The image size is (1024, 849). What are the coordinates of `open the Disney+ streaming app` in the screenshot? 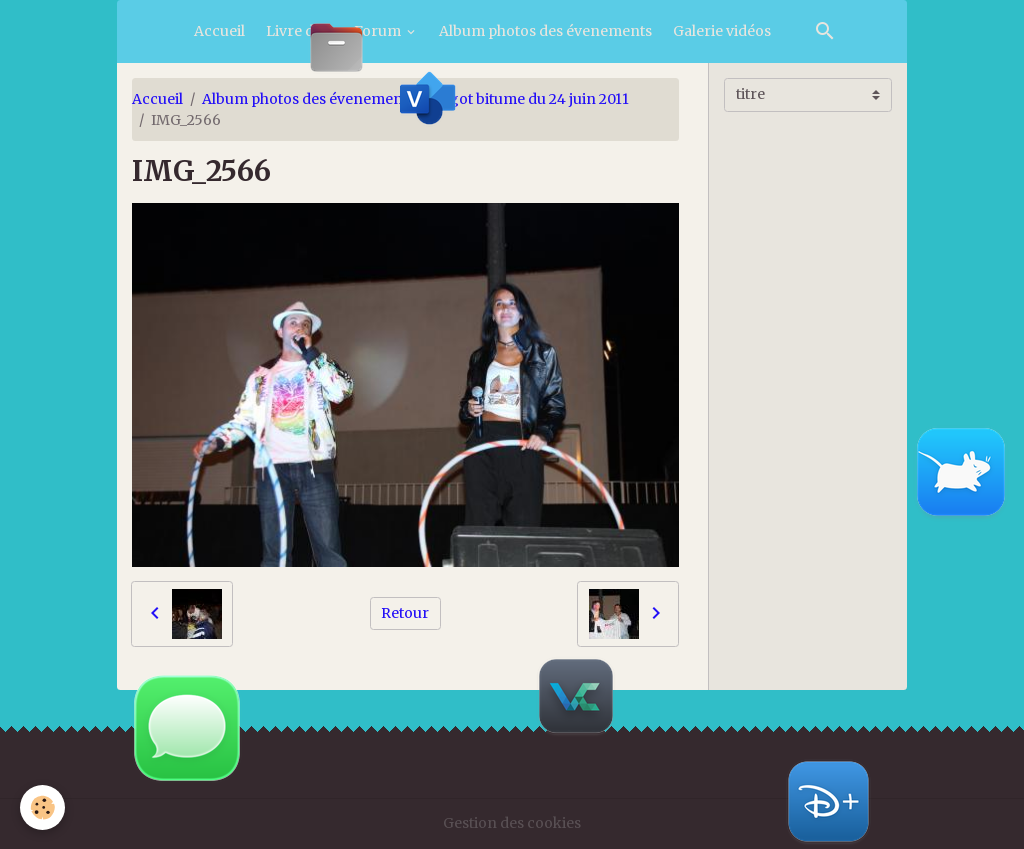 It's located at (828, 801).